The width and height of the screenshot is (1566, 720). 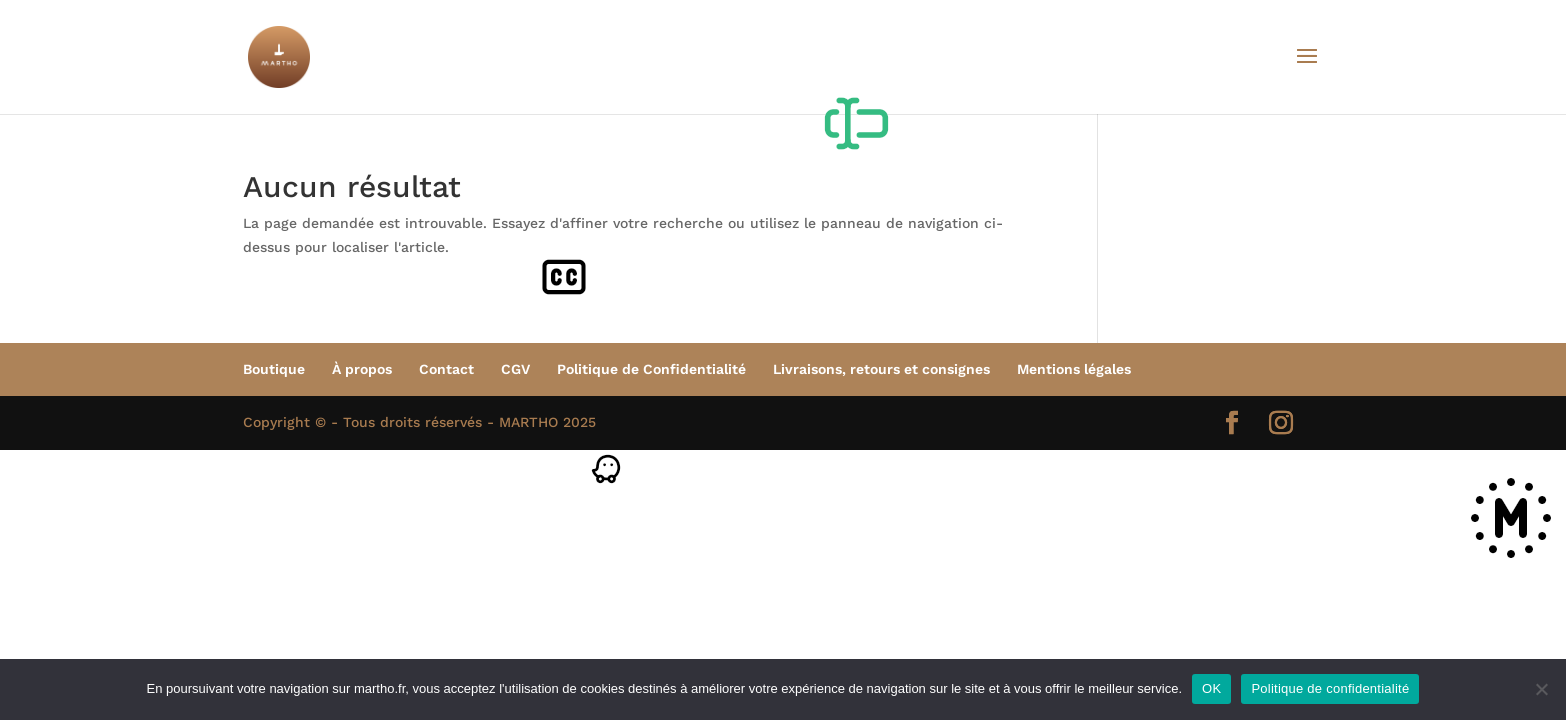 What do you see at coordinates (856, 123) in the screenshot?
I see `tap to enter text in this field` at bounding box center [856, 123].